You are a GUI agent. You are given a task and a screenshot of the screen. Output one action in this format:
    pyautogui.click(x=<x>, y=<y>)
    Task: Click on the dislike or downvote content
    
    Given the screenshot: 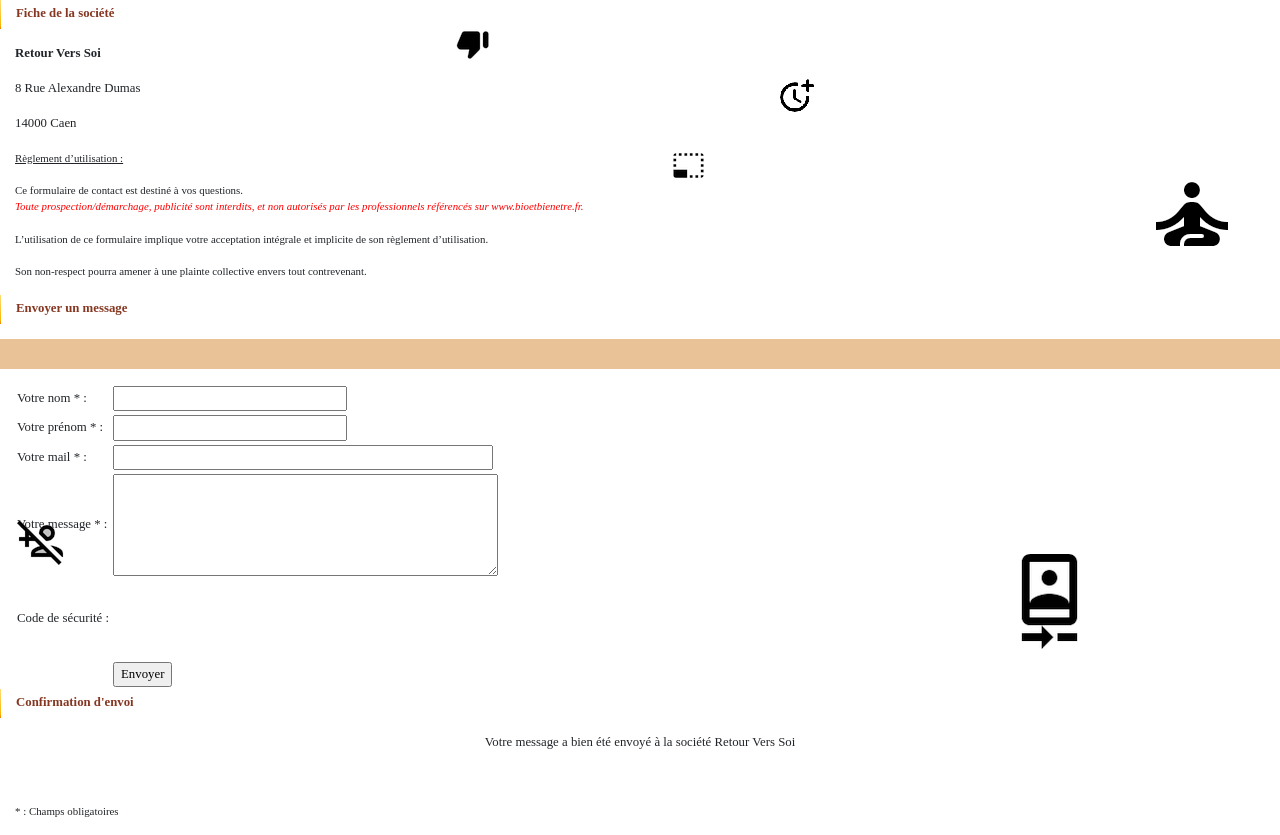 What is the action you would take?
    pyautogui.click(x=473, y=44)
    